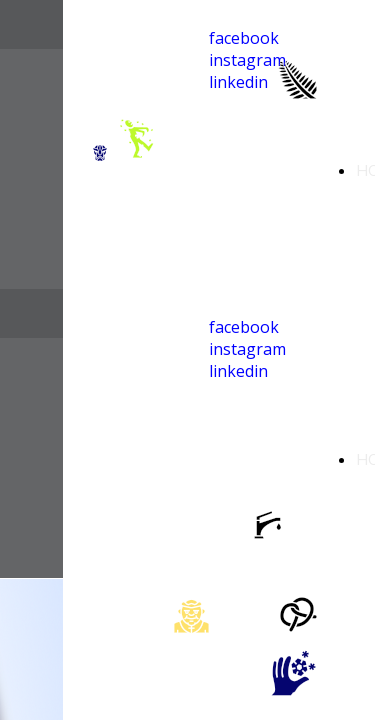  Describe the element at coordinates (297, 79) in the screenshot. I see `indicates plant or nature category` at that location.